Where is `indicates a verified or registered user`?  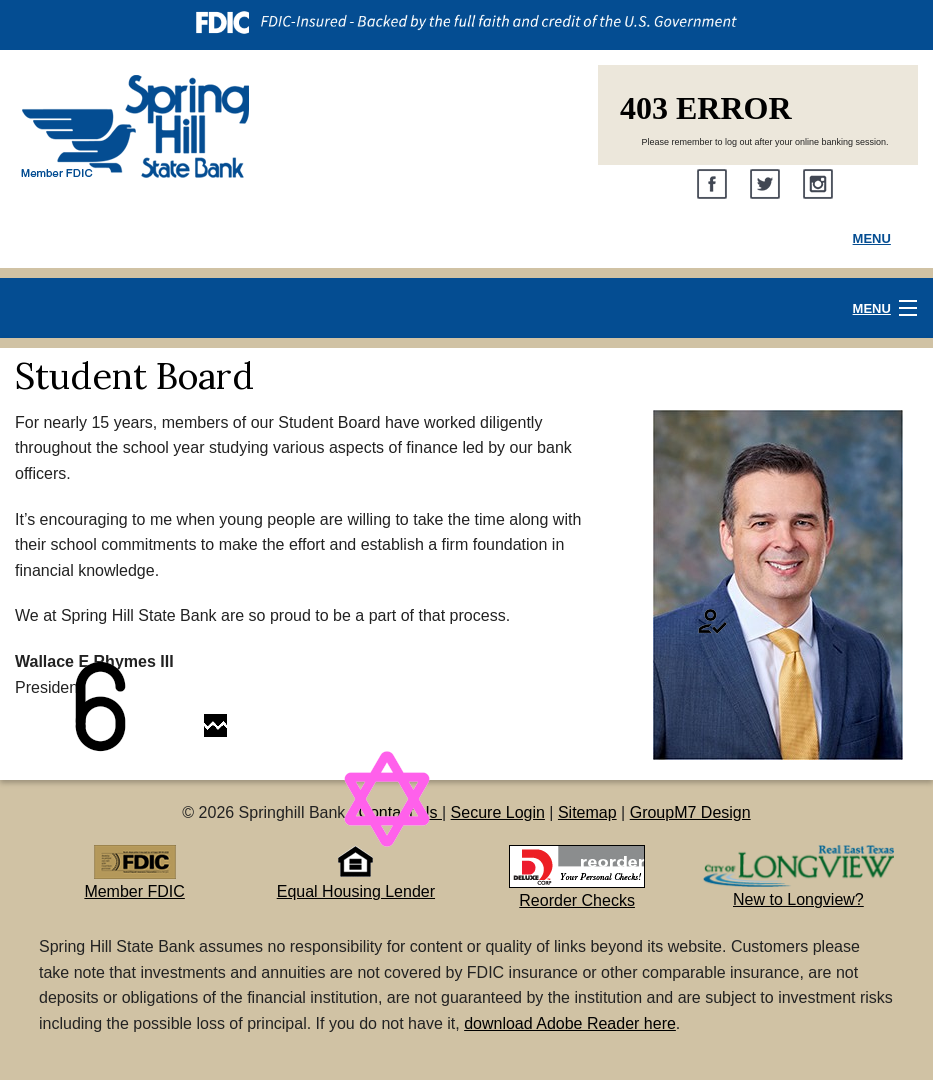 indicates a verified or registered user is located at coordinates (712, 621).